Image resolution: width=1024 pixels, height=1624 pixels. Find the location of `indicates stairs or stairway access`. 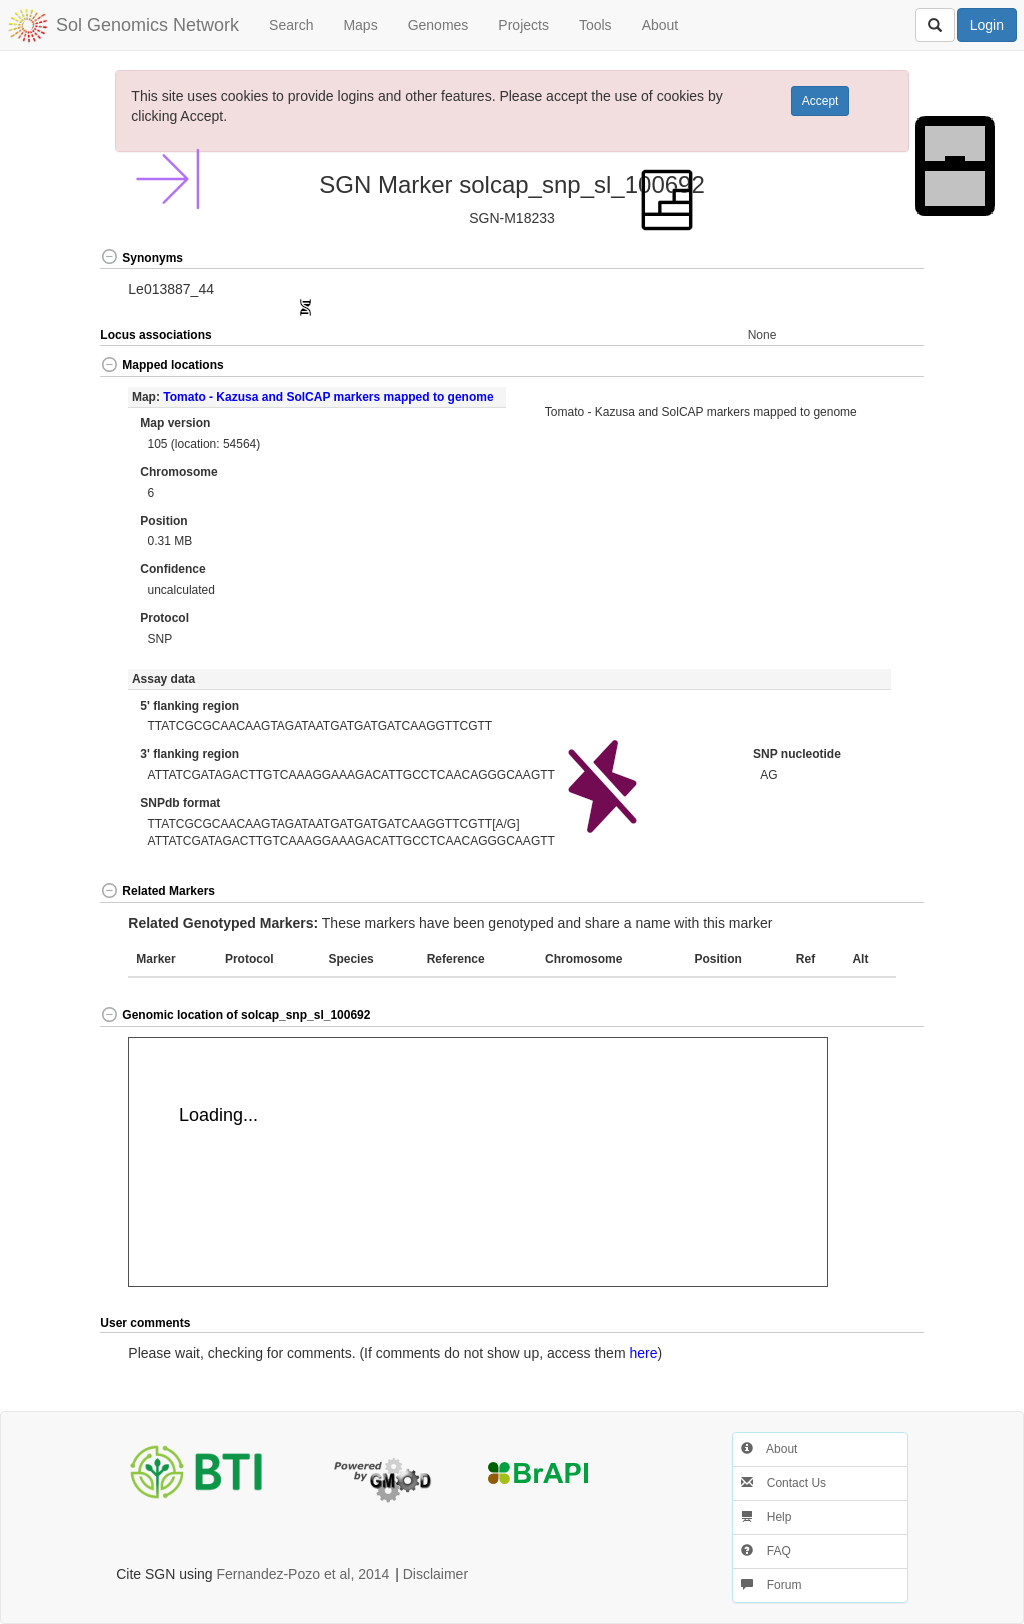

indicates stairs or stairway access is located at coordinates (667, 200).